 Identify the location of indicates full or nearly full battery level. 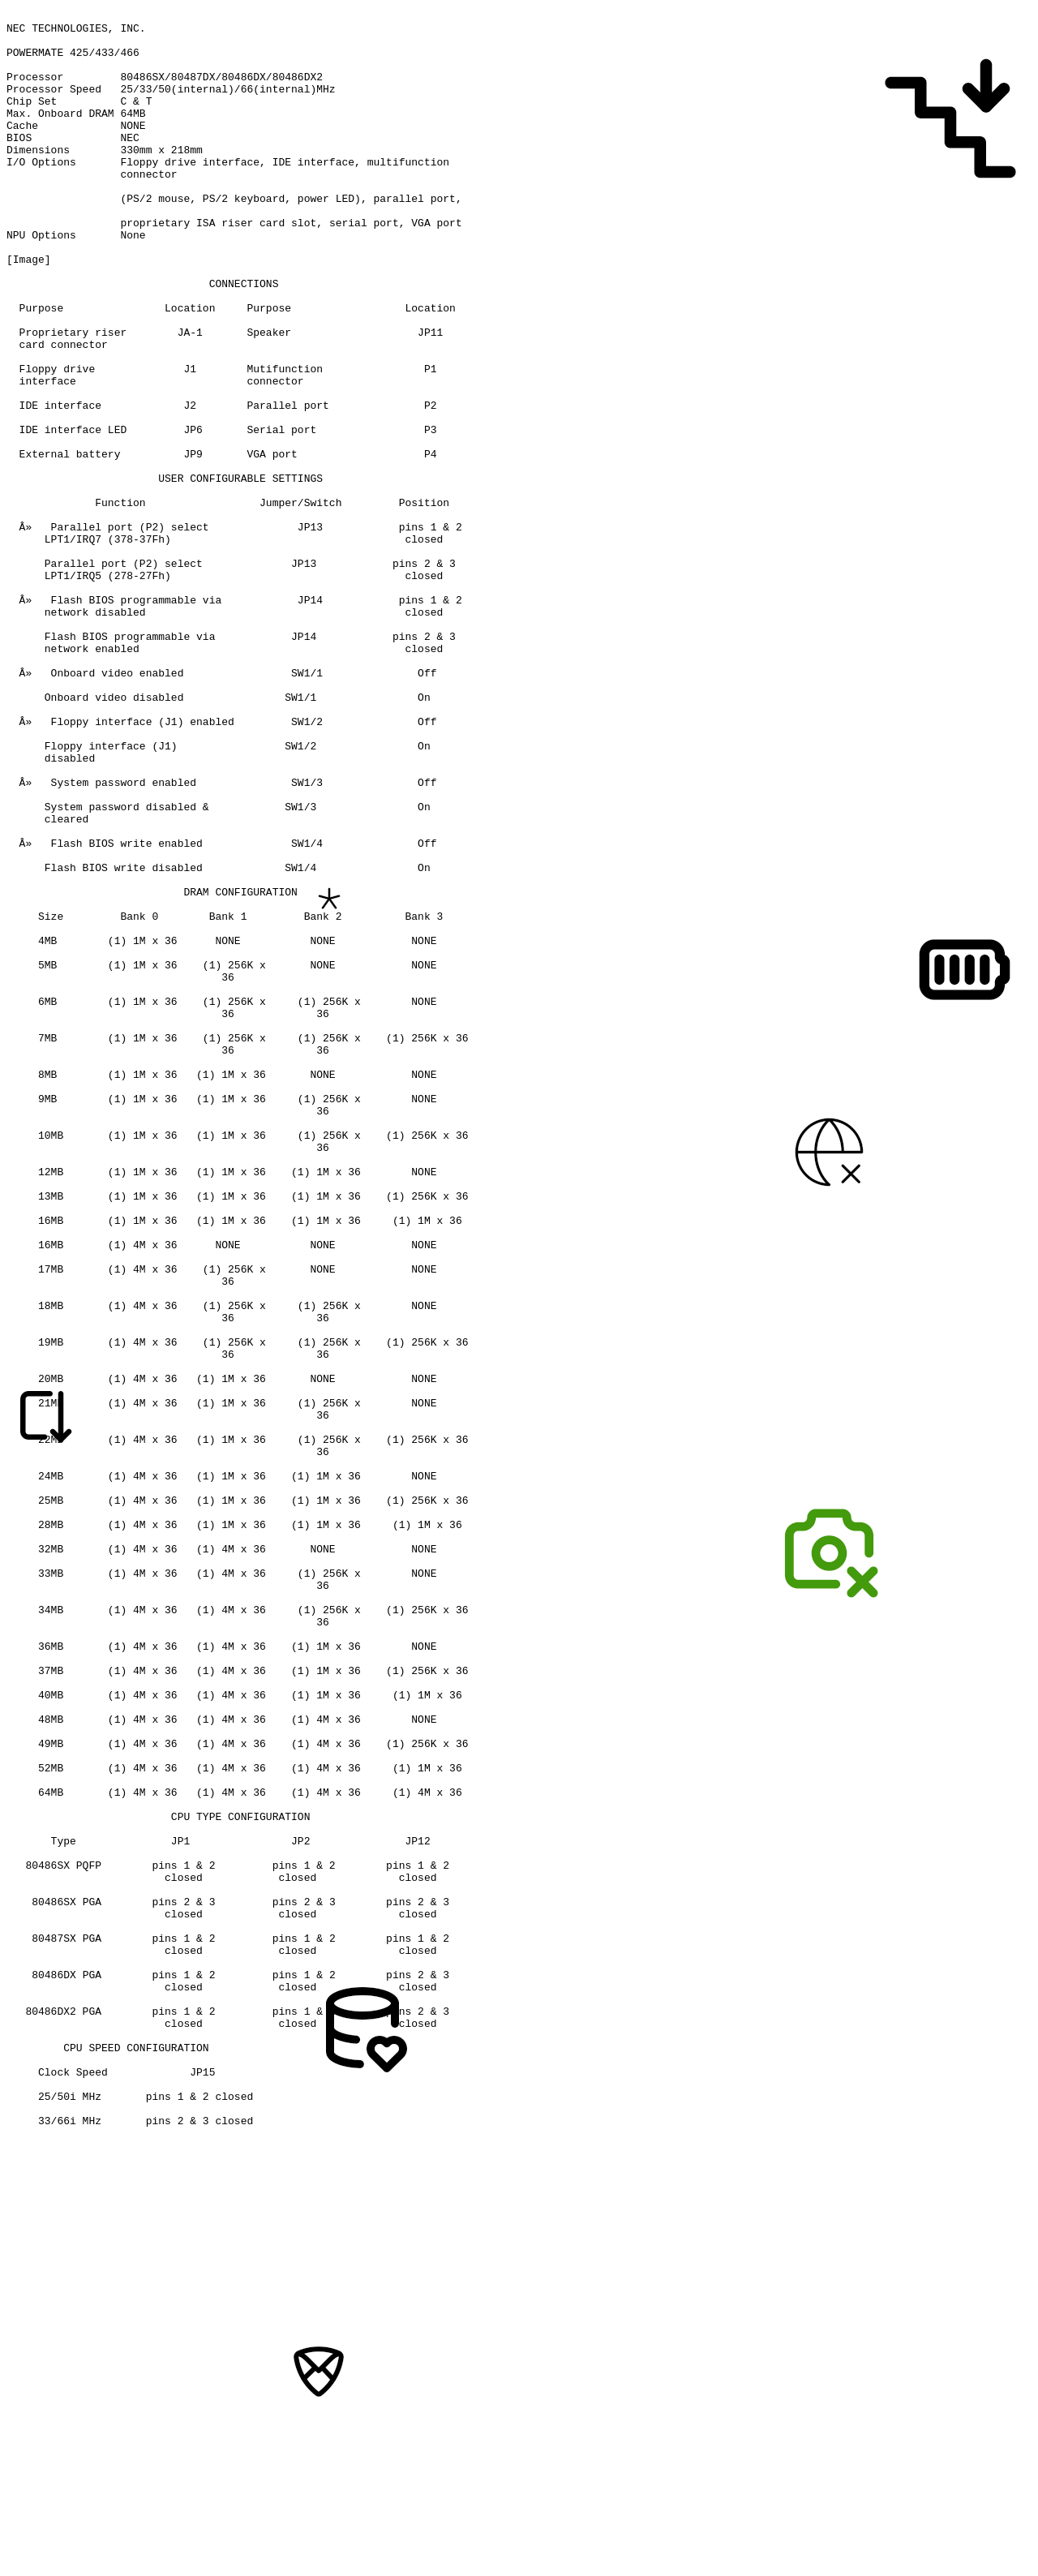
(964, 969).